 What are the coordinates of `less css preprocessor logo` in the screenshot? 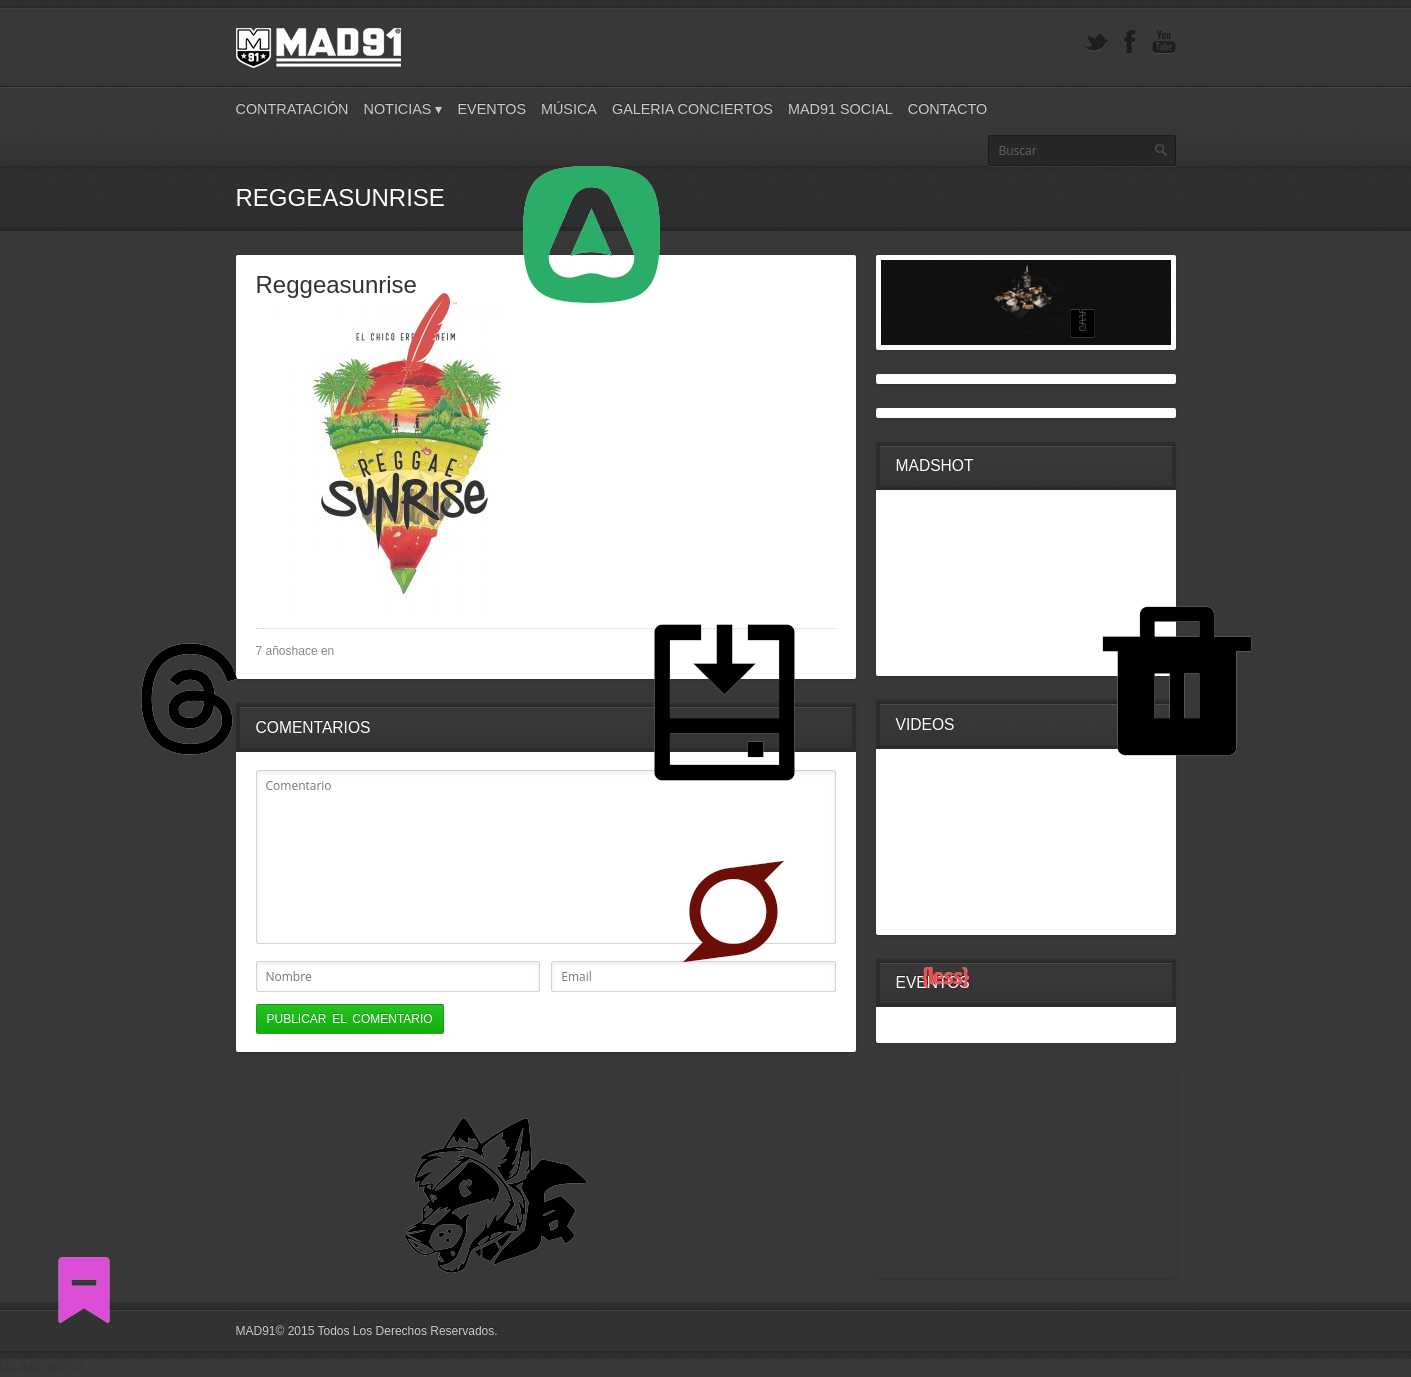 It's located at (945, 977).